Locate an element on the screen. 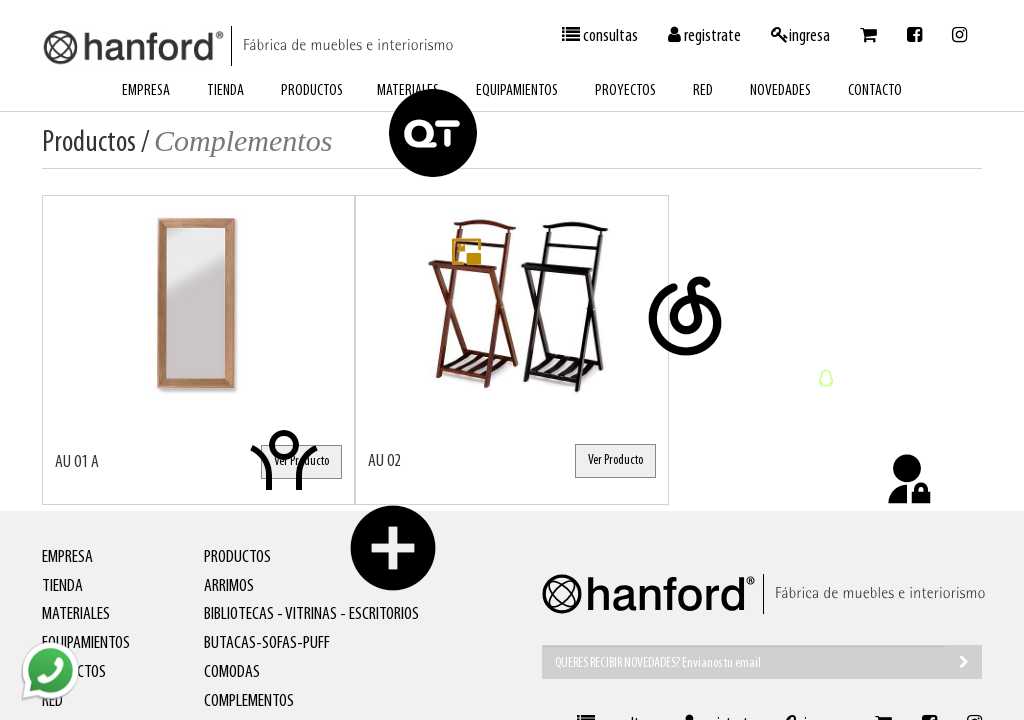 The width and height of the screenshot is (1024, 720). quicktype app or service logo is located at coordinates (433, 133).